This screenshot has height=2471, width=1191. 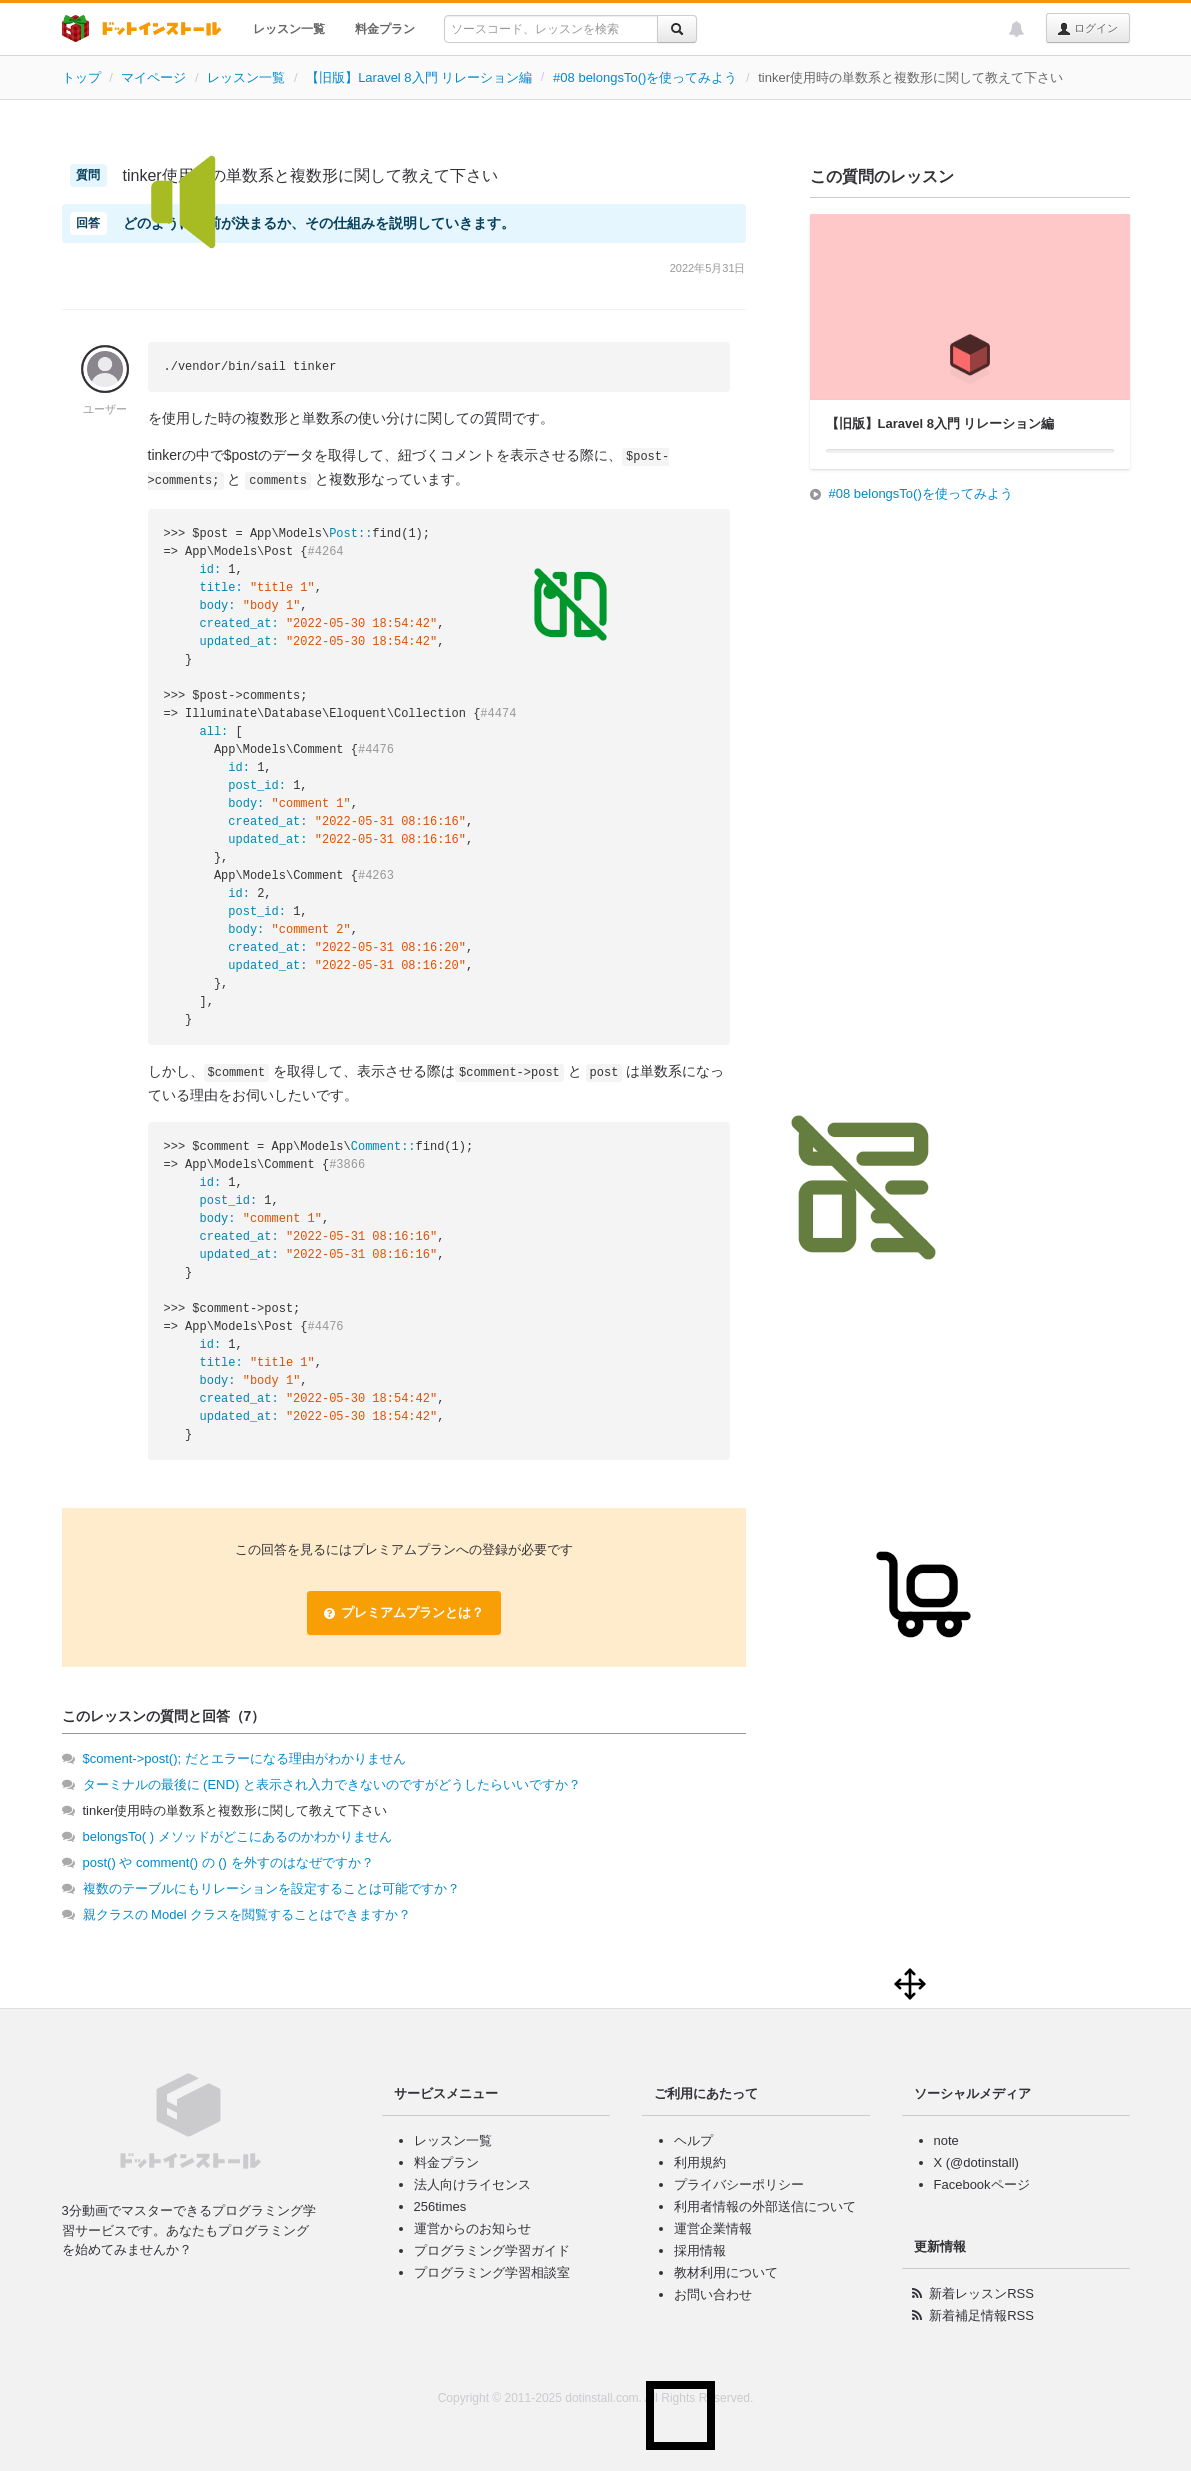 I want to click on select a square crop ratio for an image, so click(x=680, y=2415).